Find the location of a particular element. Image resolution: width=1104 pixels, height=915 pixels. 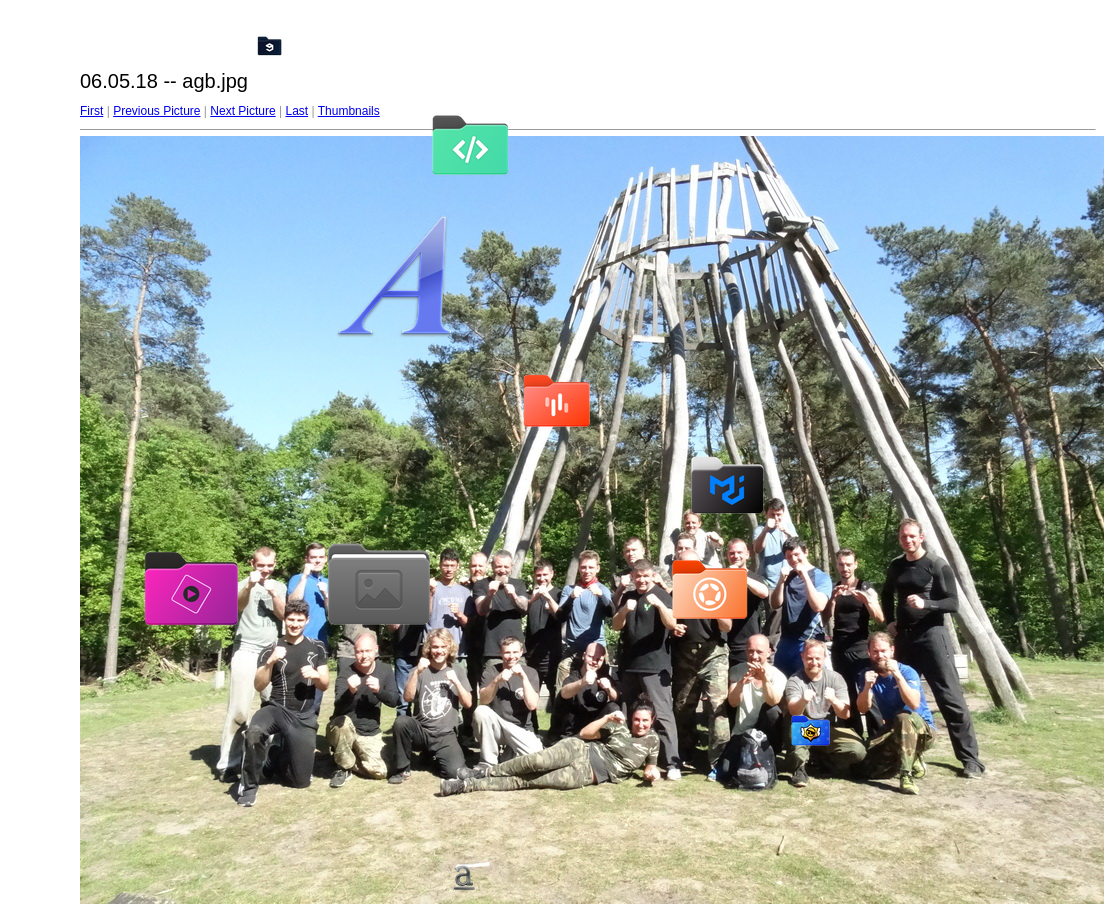

access font library or text styles is located at coordinates (394, 278).